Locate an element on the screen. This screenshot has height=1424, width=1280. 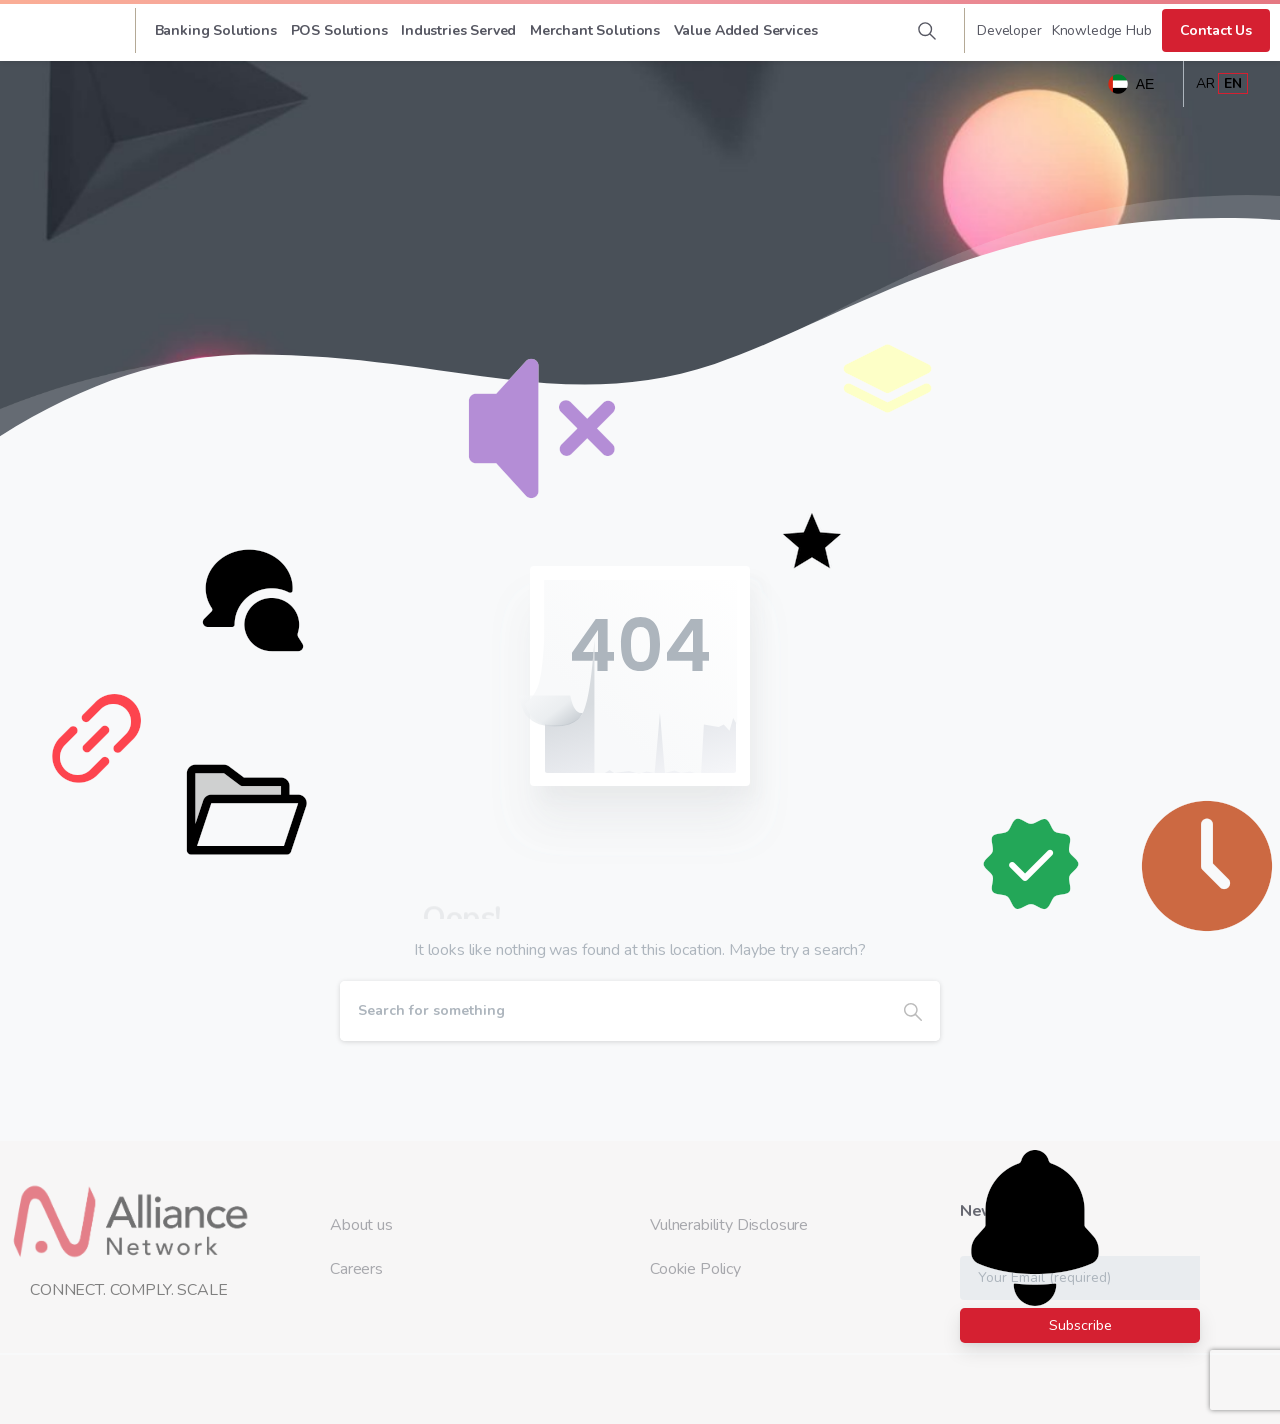
add item to favorites is located at coordinates (812, 542).